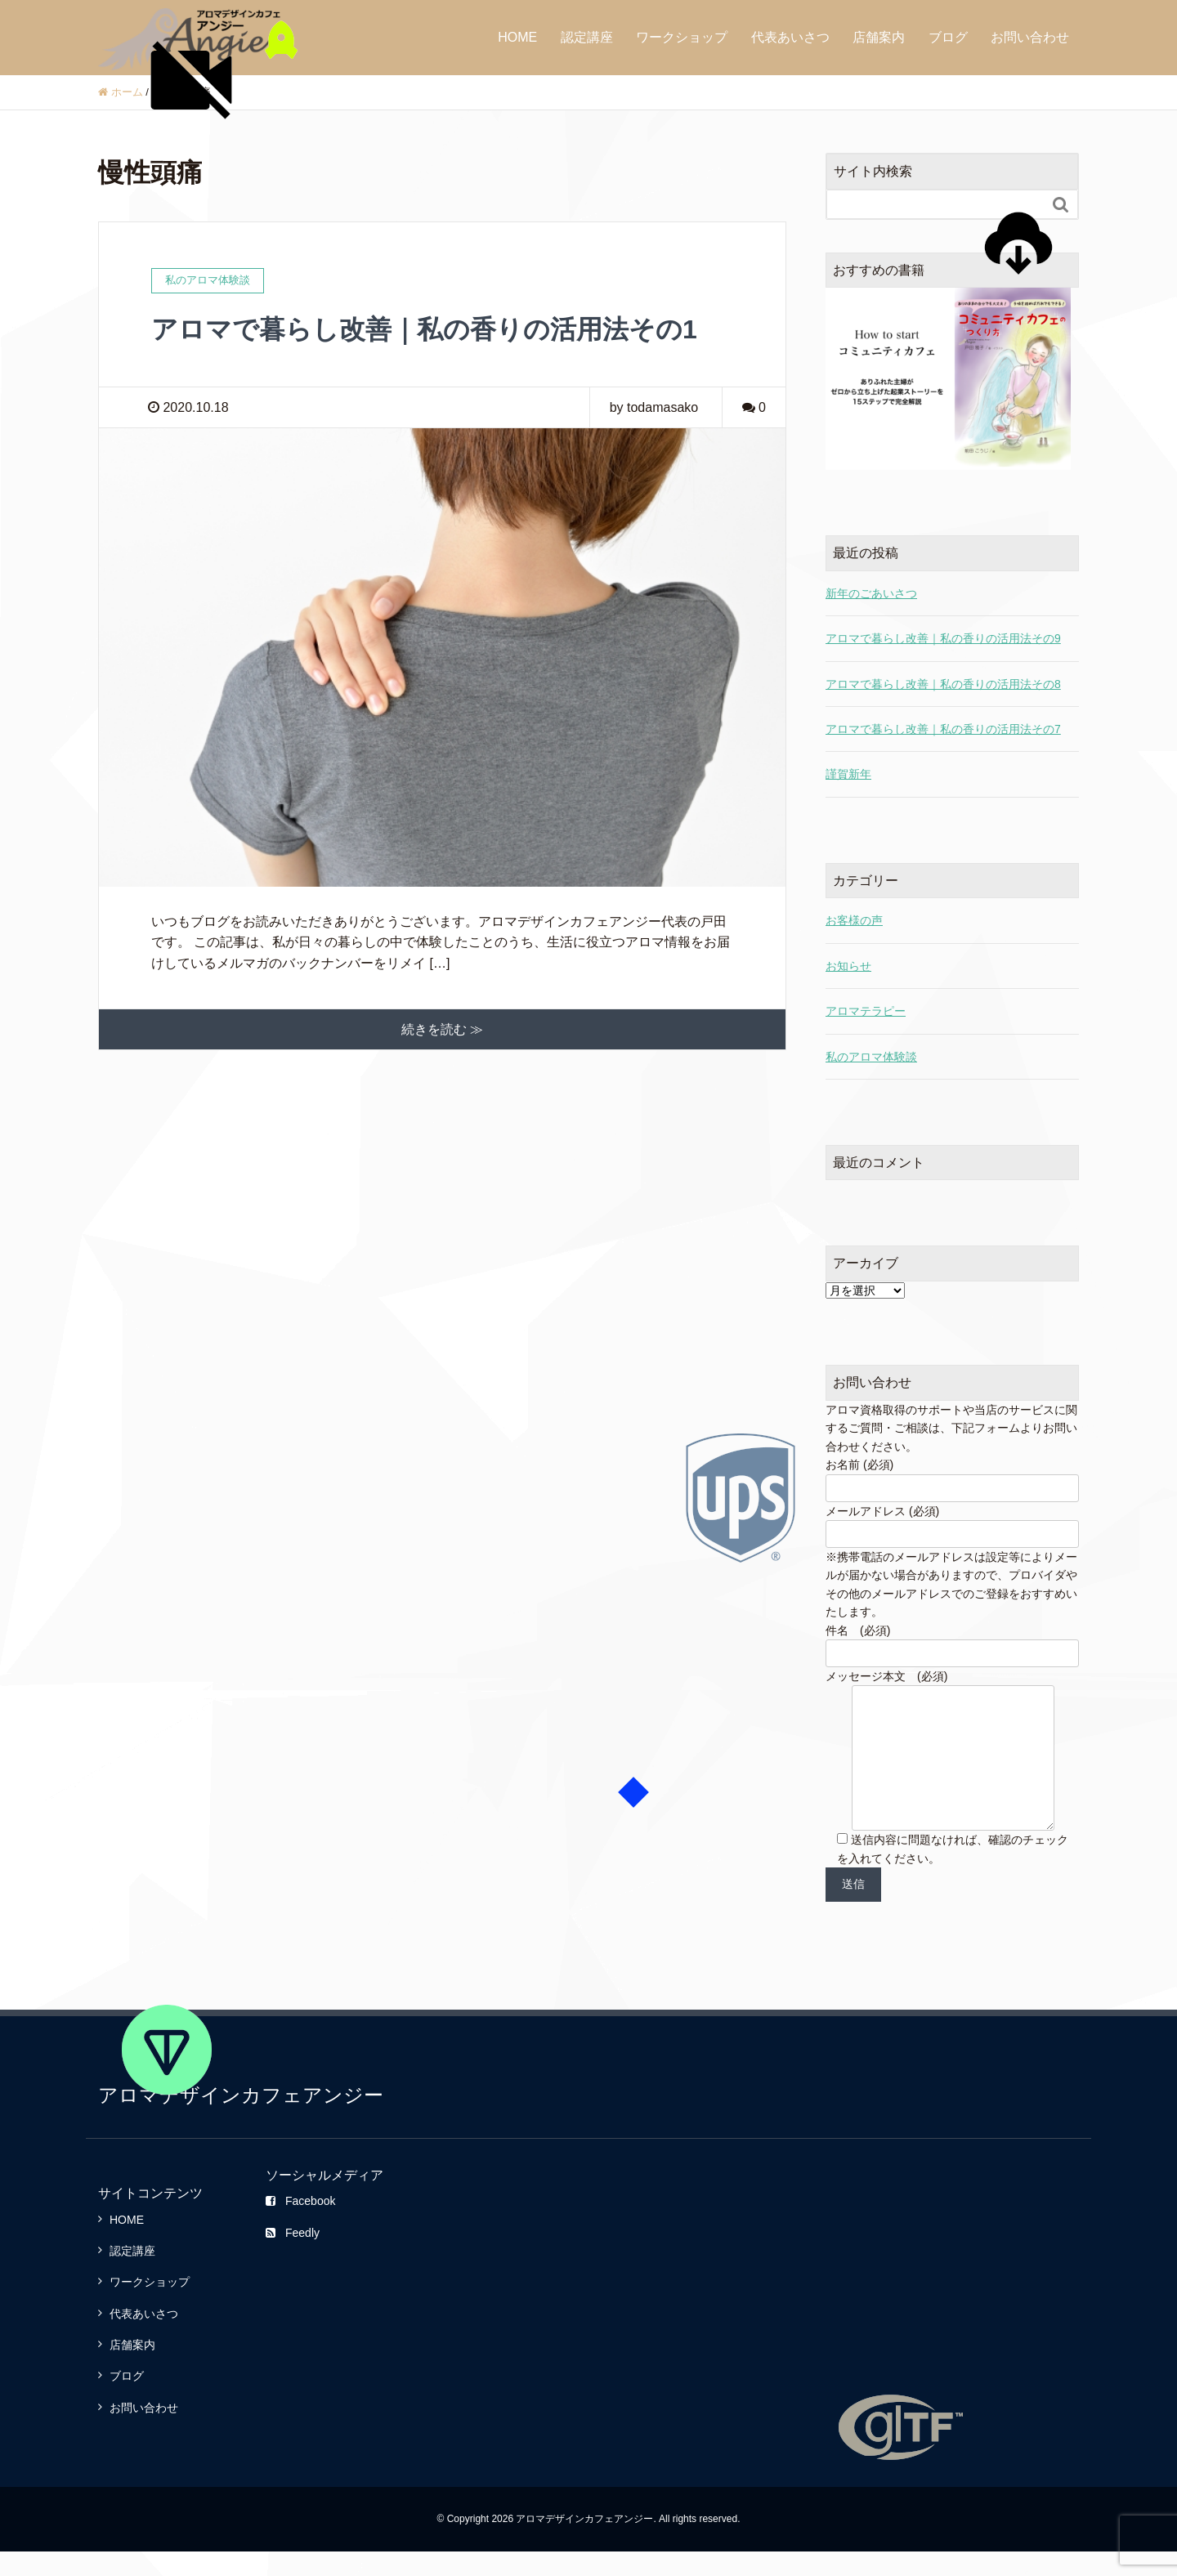 The width and height of the screenshot is (1177, 2576). What do you see at coordinates (1018, 243) in the screenshot?
I see `download file from cloud storage` at bounding box center [1018, 243].